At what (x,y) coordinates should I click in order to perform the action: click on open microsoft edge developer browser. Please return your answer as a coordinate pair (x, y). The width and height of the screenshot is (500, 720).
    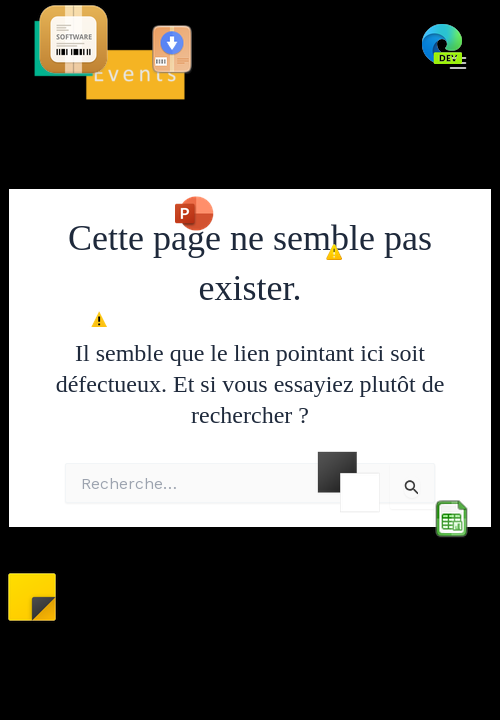
    Looking at the image, I should click on (442, 44).